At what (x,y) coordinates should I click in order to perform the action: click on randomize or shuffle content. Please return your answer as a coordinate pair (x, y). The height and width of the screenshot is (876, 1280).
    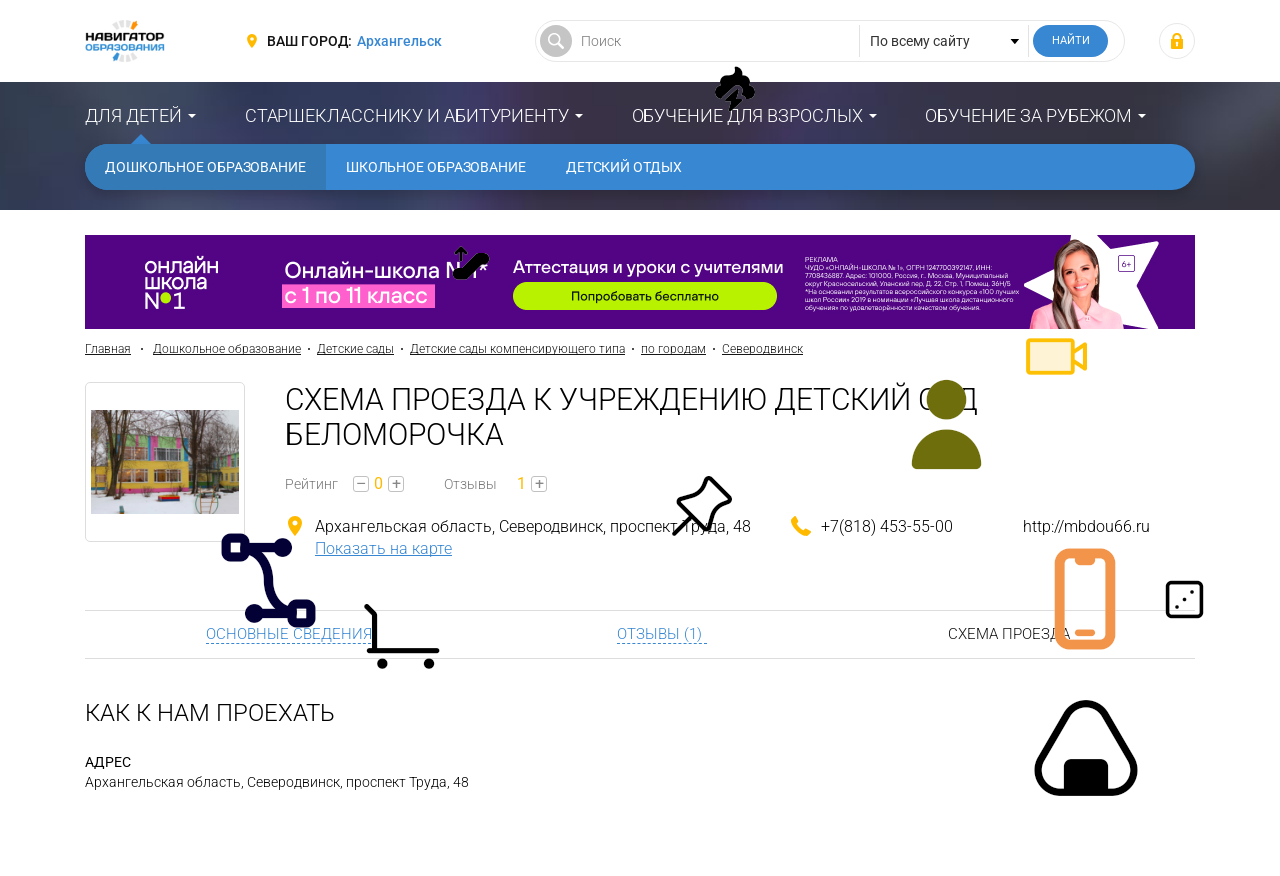
    Looking at the image, I should click on (1184, 599).